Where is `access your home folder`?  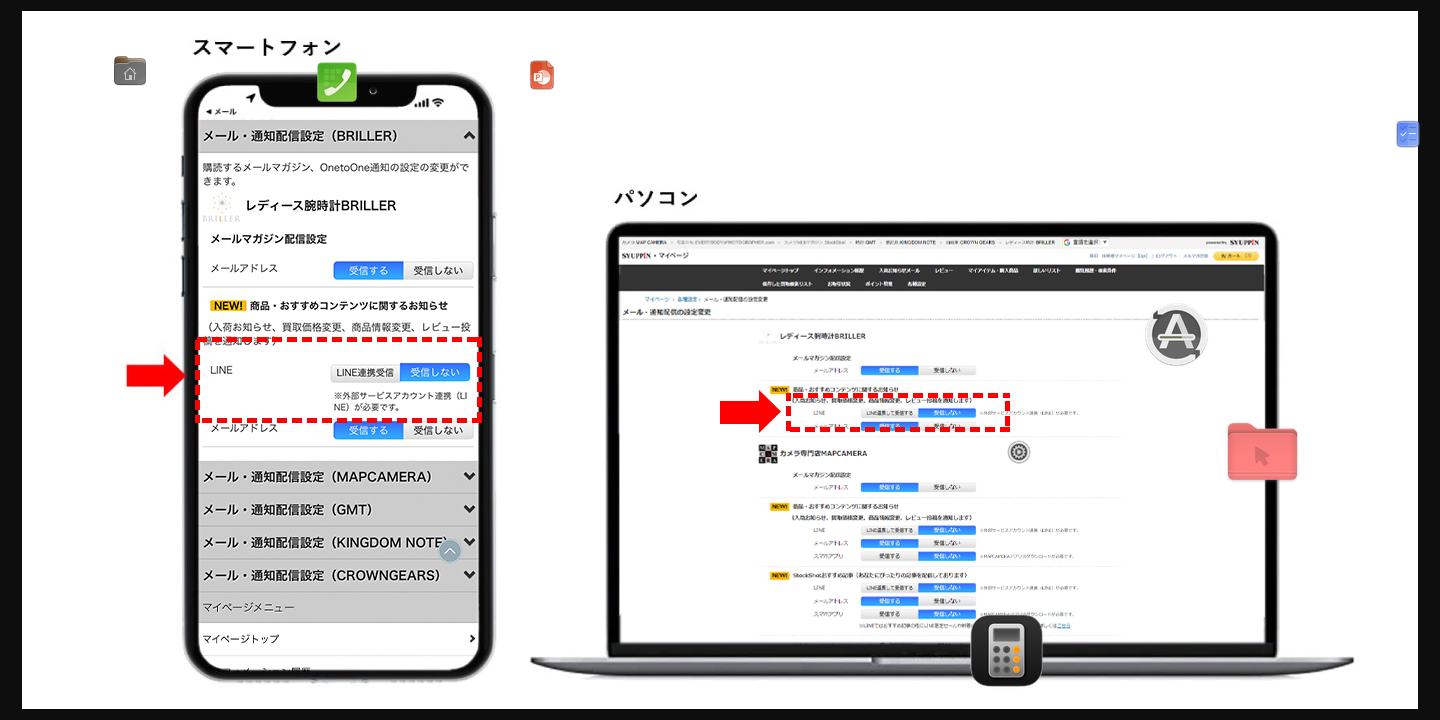 access your home folder is located at coordinates (130, 70).